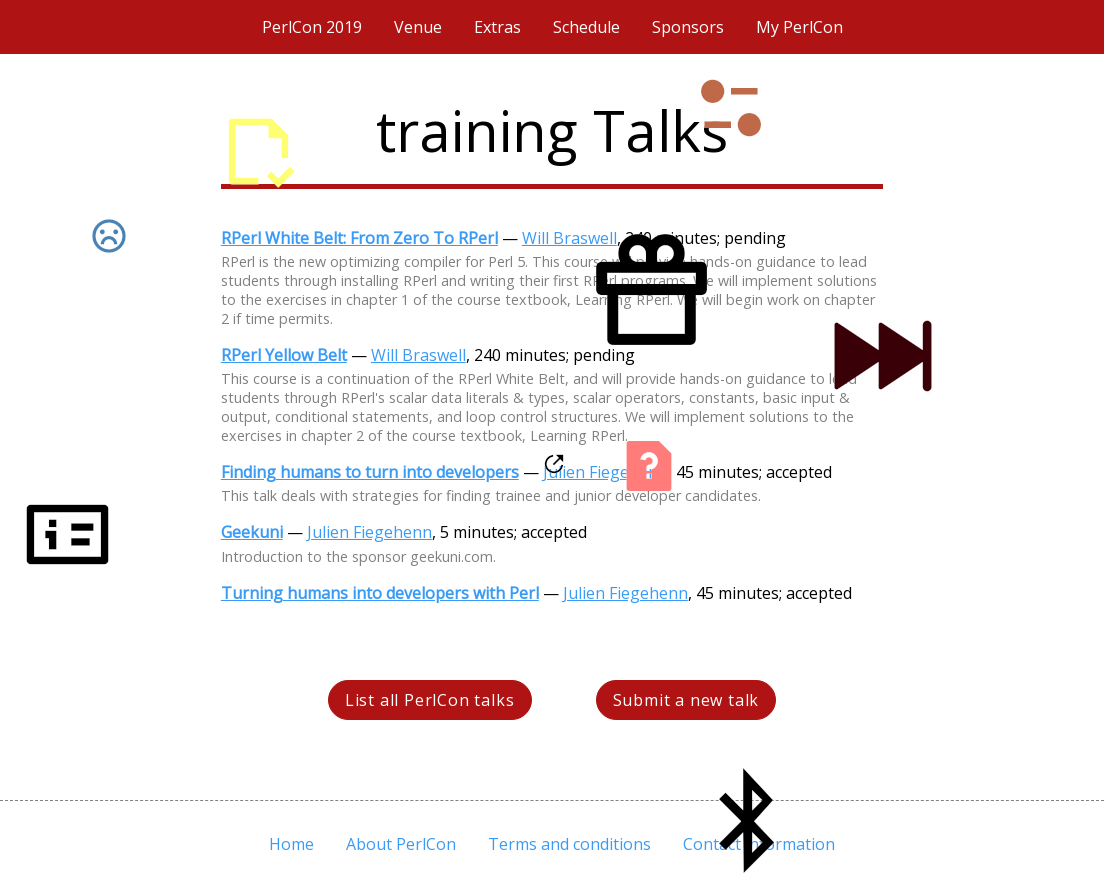 This screenshot has width=1104, height=887. Describe the element at coordinates (67, 534) in the screenshot. I see `view contact or business card details` at that location.